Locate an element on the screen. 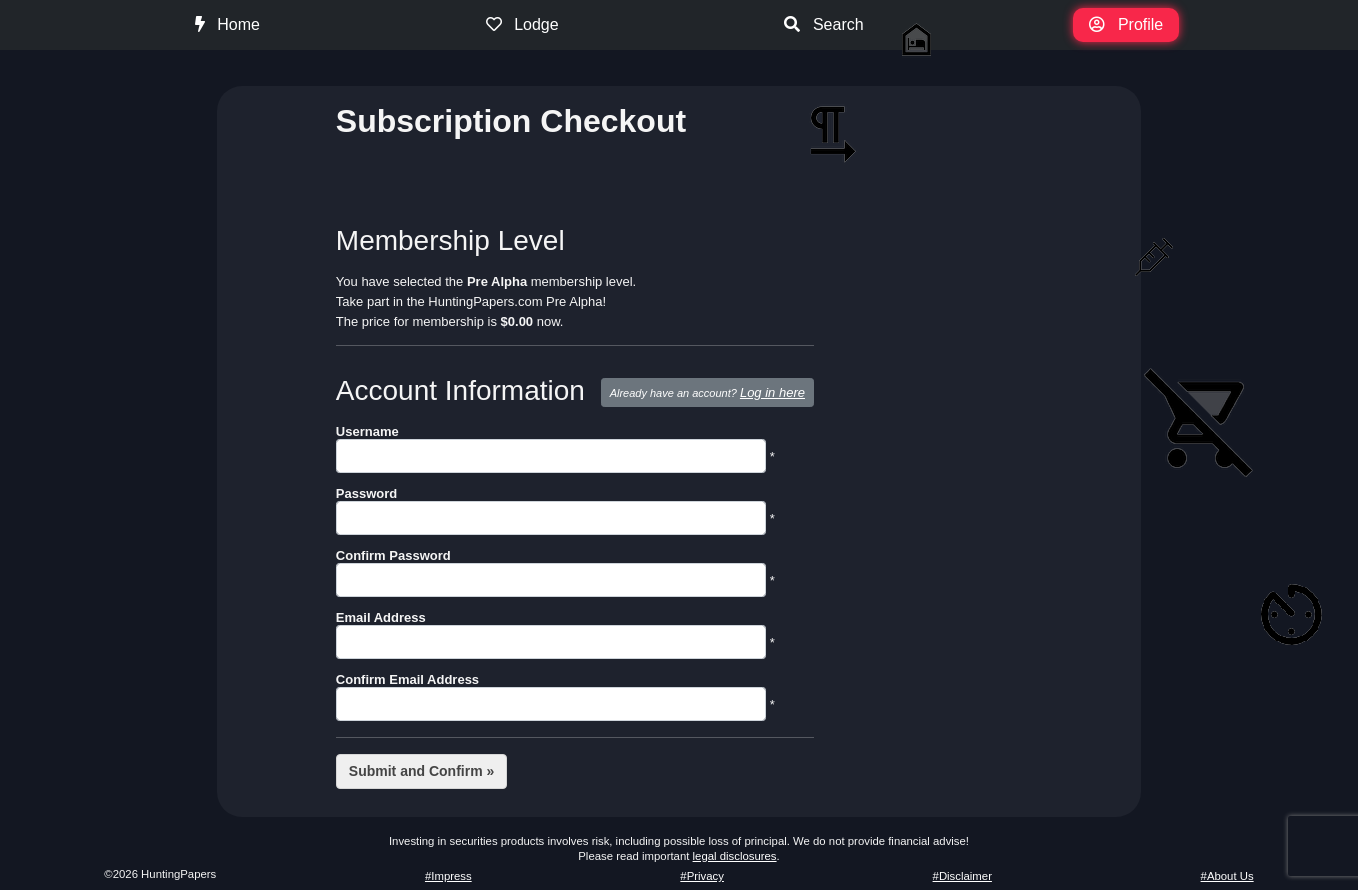  find overnight shelter or emergency housing is located at coordinates (916, 39).